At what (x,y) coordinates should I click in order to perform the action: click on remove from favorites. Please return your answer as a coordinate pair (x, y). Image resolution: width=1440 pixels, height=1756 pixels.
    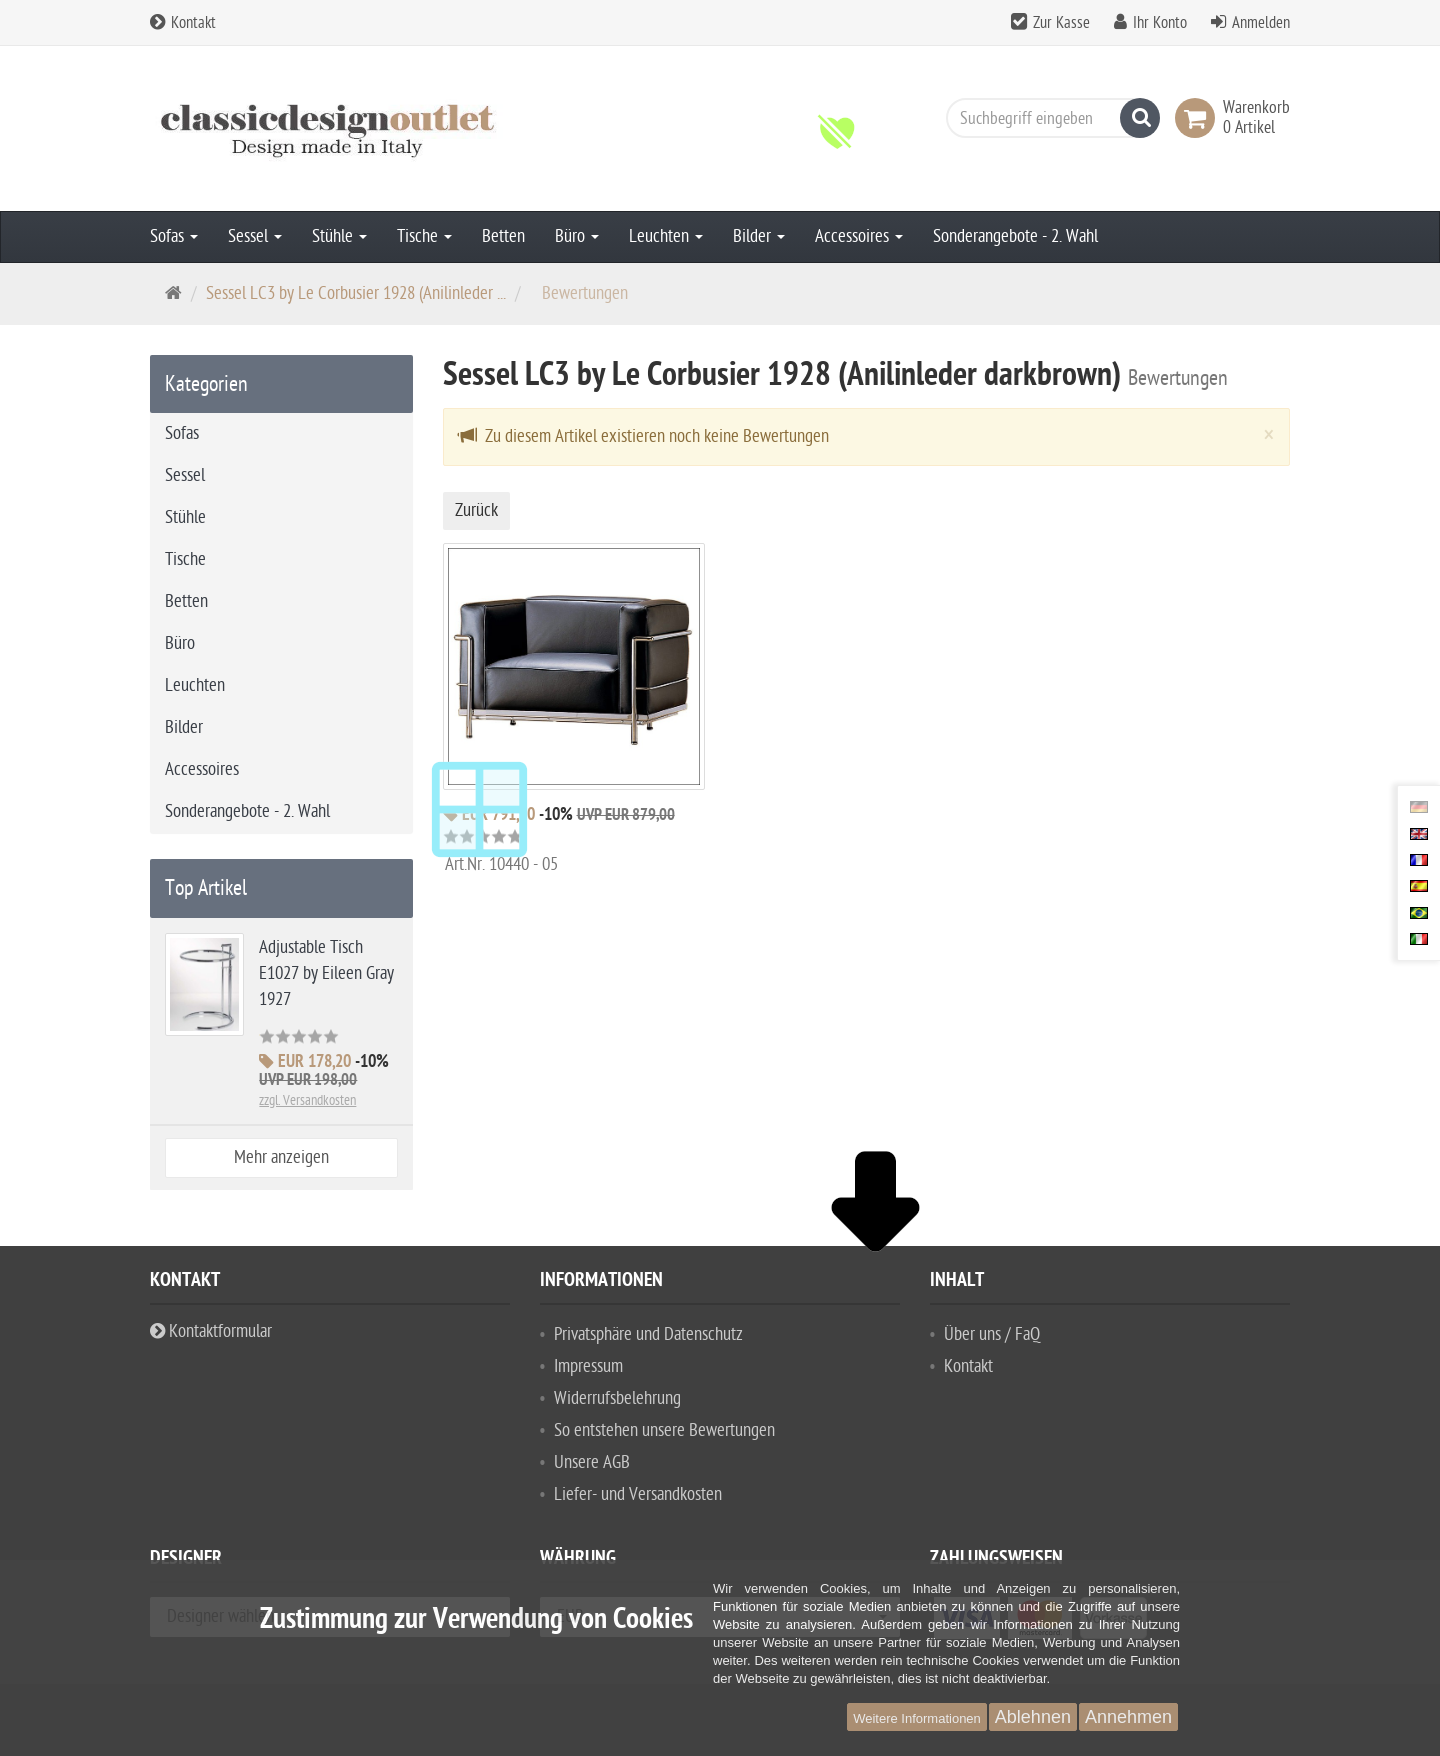
    Looking at the image, I should click on (836, 132).